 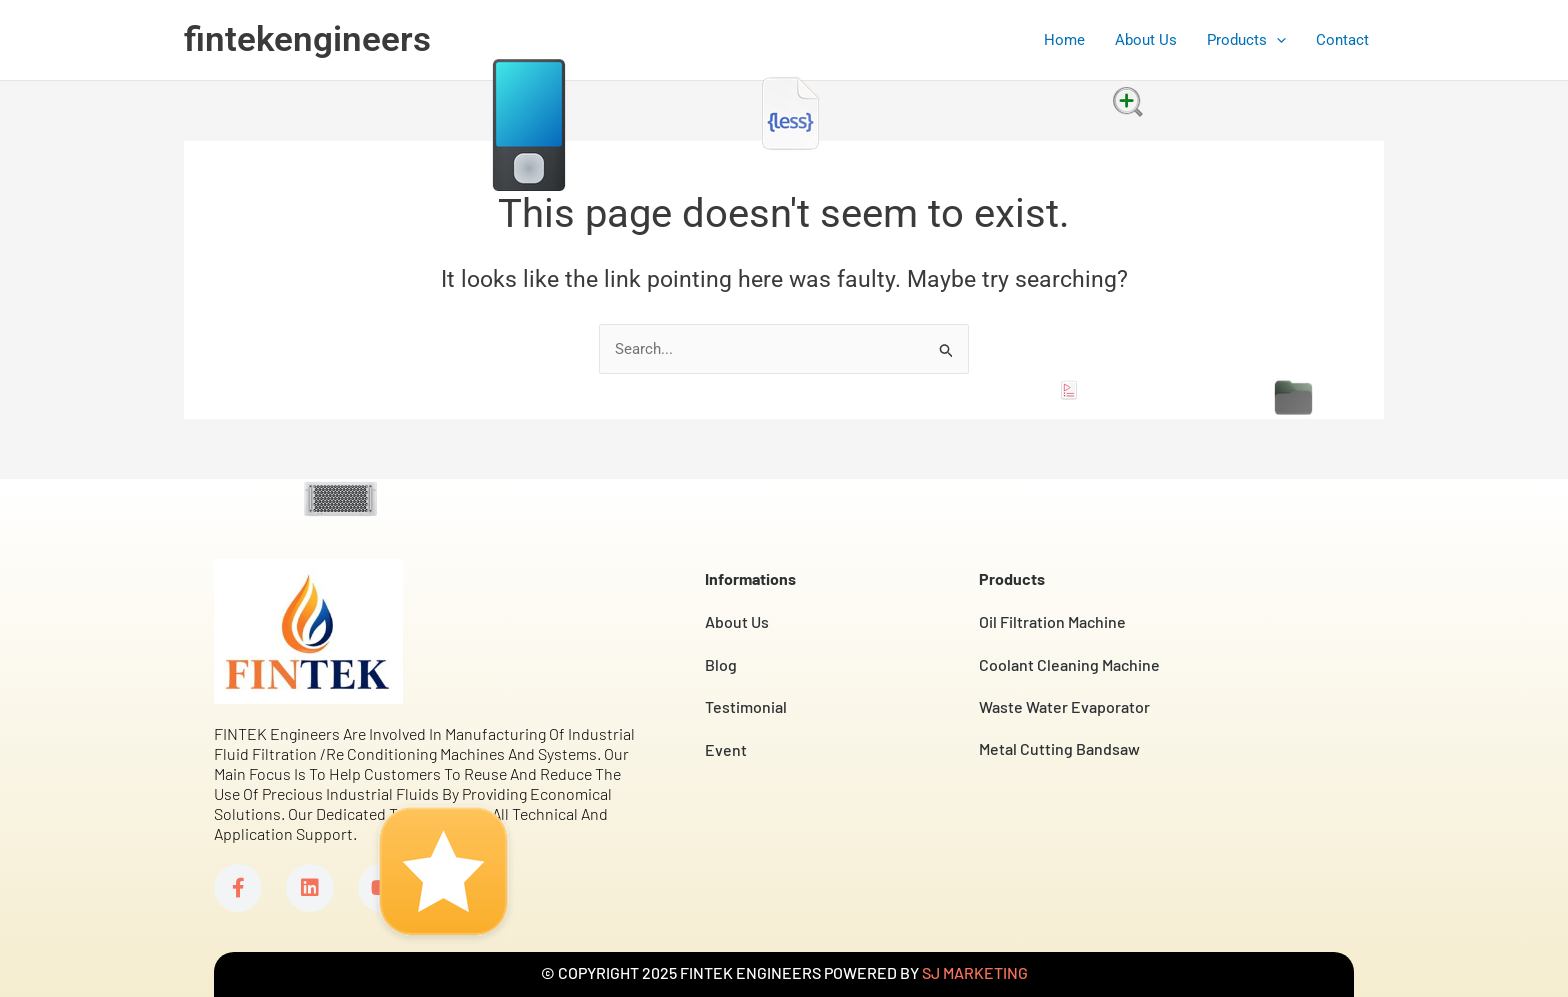 I want to click on view featured applications, so click(x=443, y=873).